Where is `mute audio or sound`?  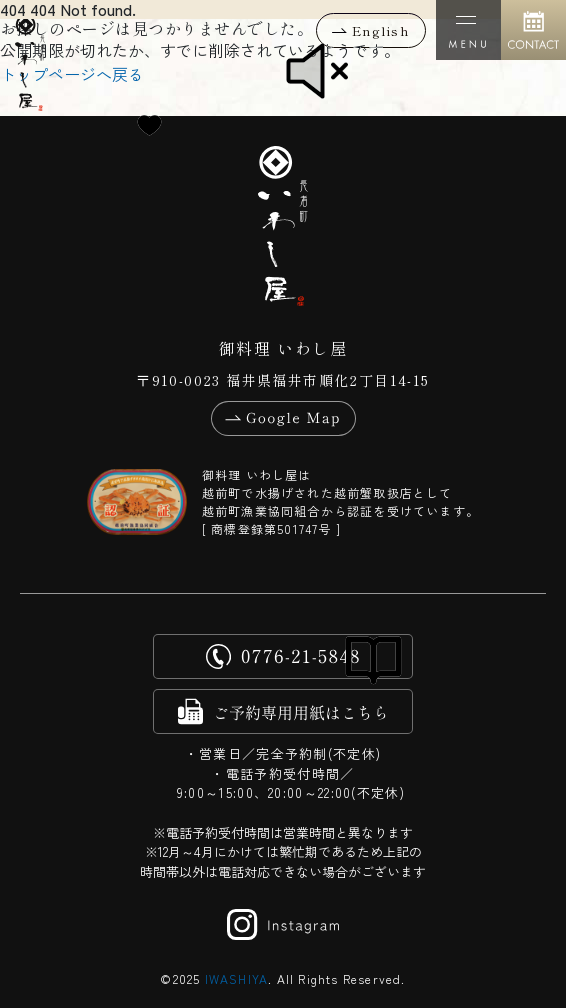
mute audio or sound is located at coordinates (314, 71).